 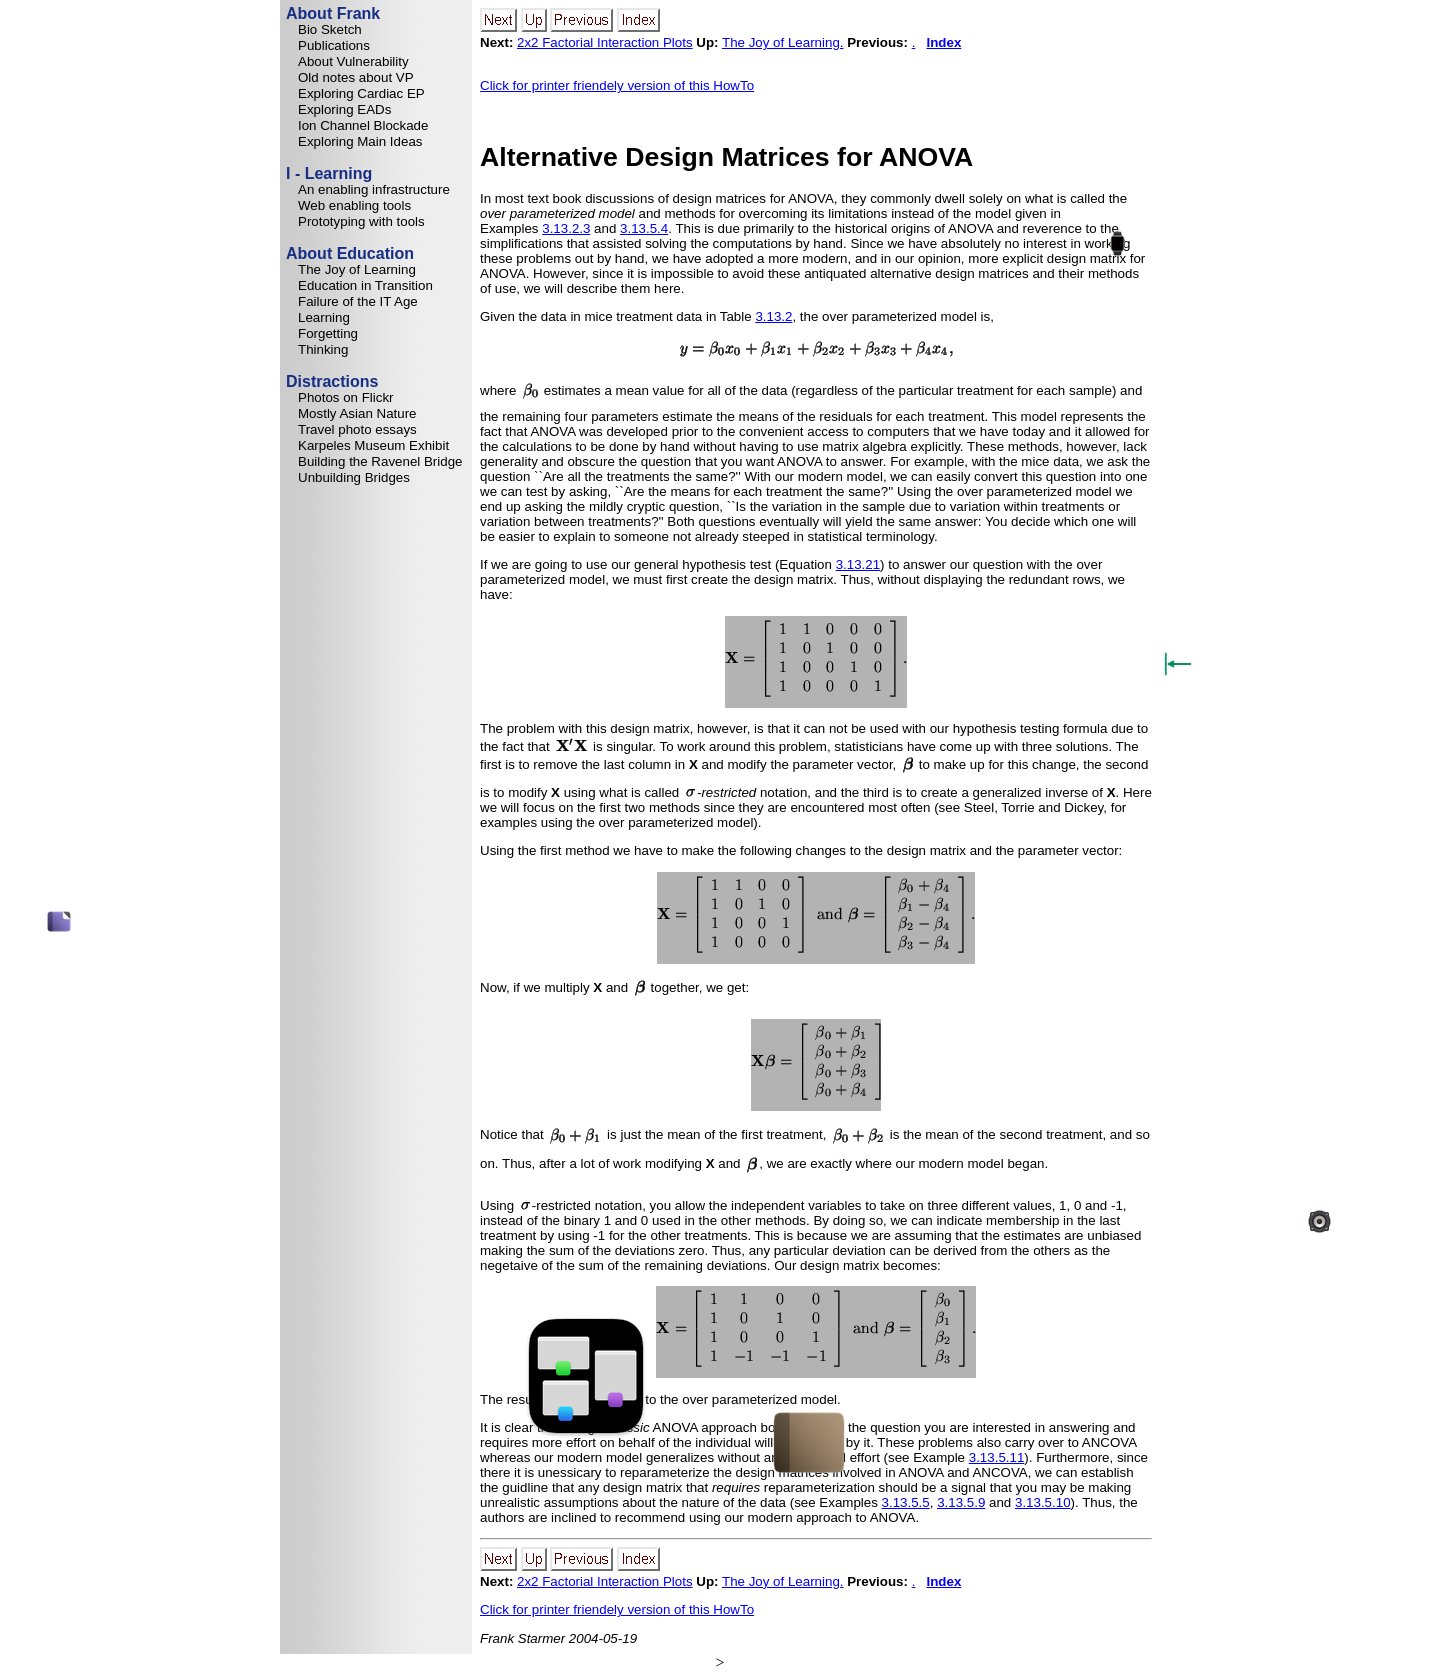 I want to click on go to the first item in a list or sequence, so click(x=1178, y=664).